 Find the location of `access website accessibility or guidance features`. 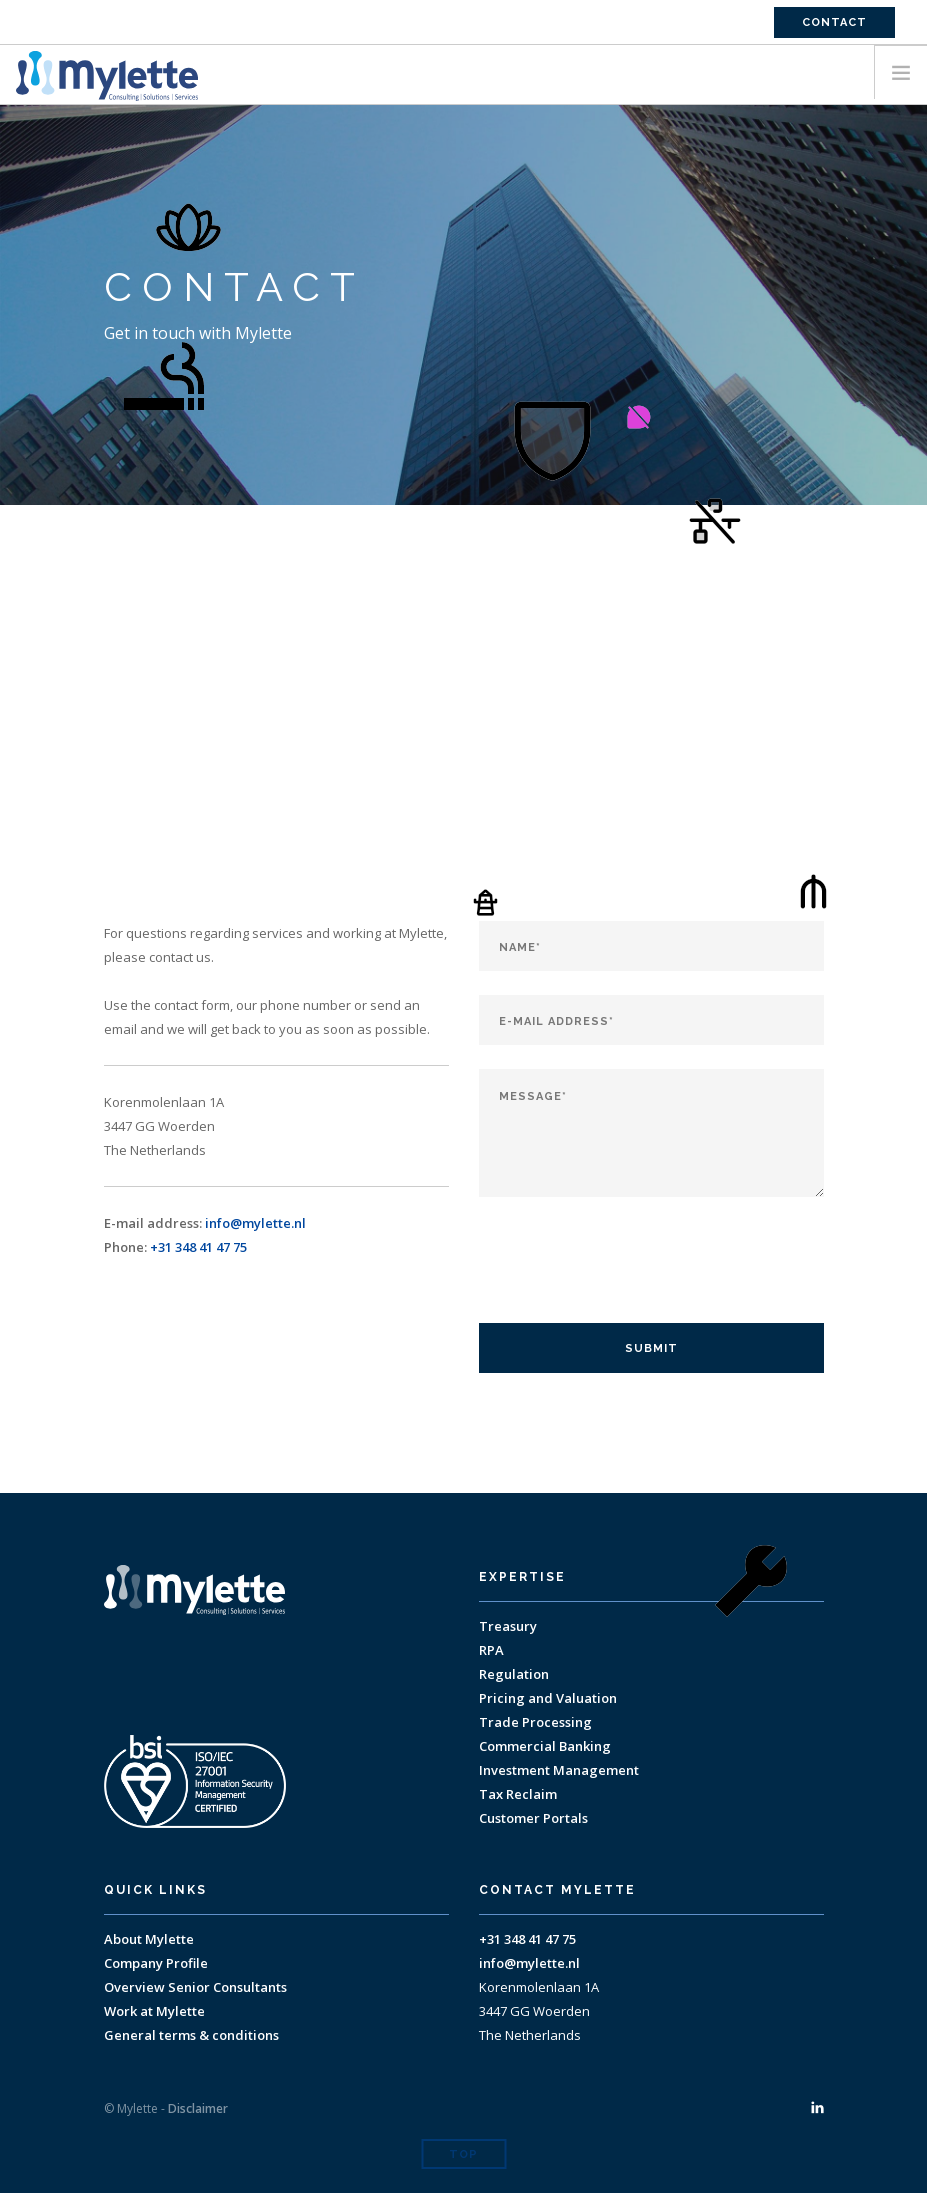

access website accessibility or guidance features is located at coordinates (485, 903).